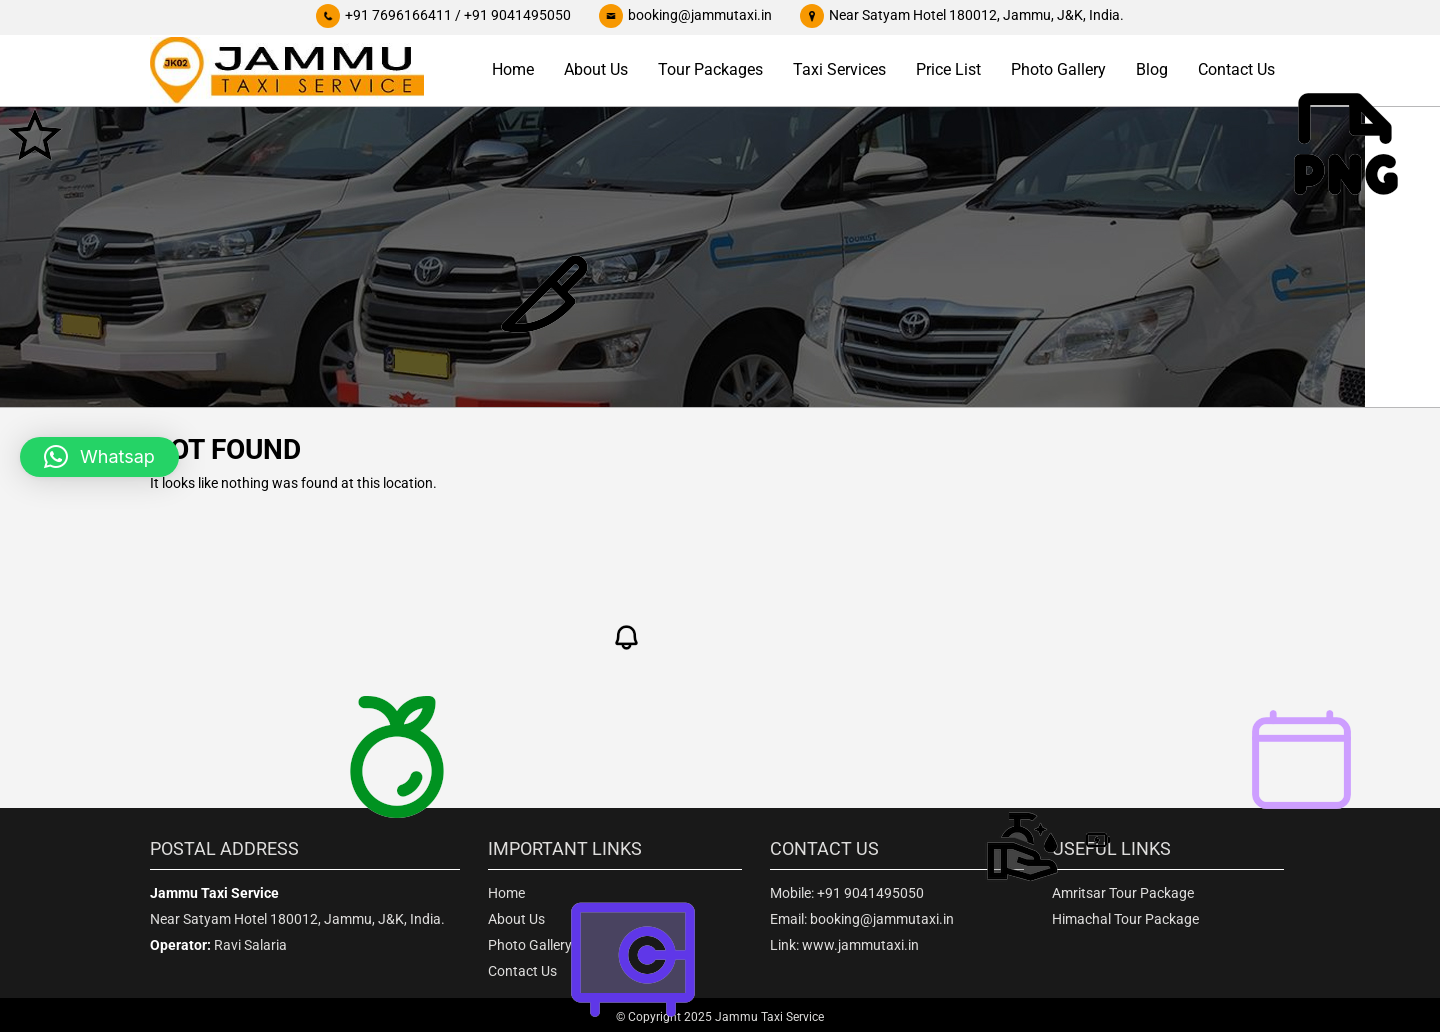  What do you see at coordinates (1098, 840) in the screenshot?
I see `indicates device is currently charging` at bounding box center [1098, 840].